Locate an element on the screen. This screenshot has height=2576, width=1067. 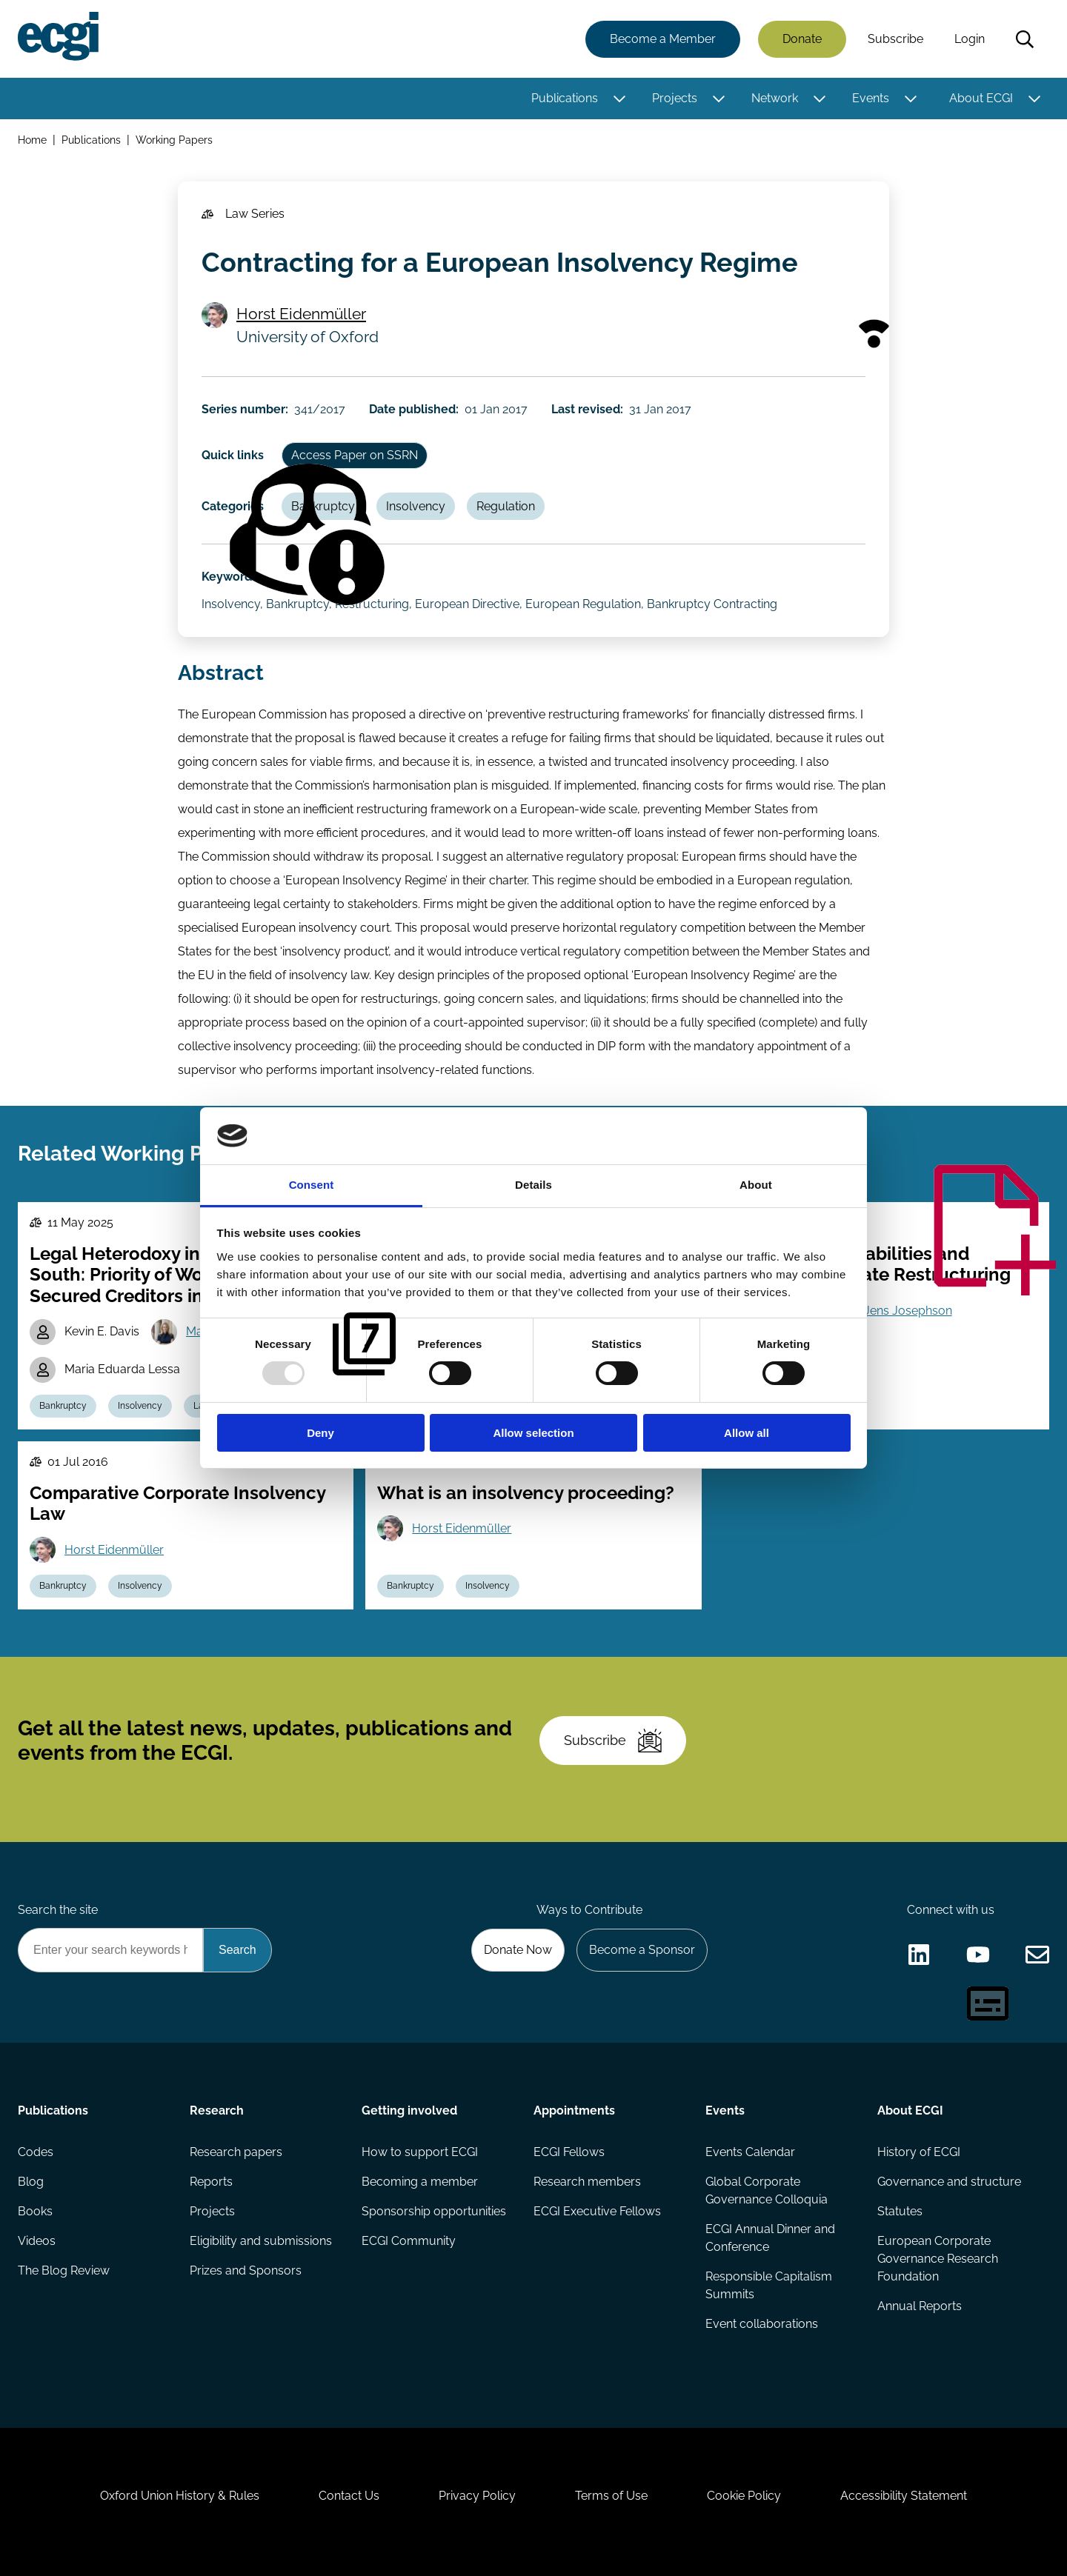
create a new file is located at coordinates (986, 1226).